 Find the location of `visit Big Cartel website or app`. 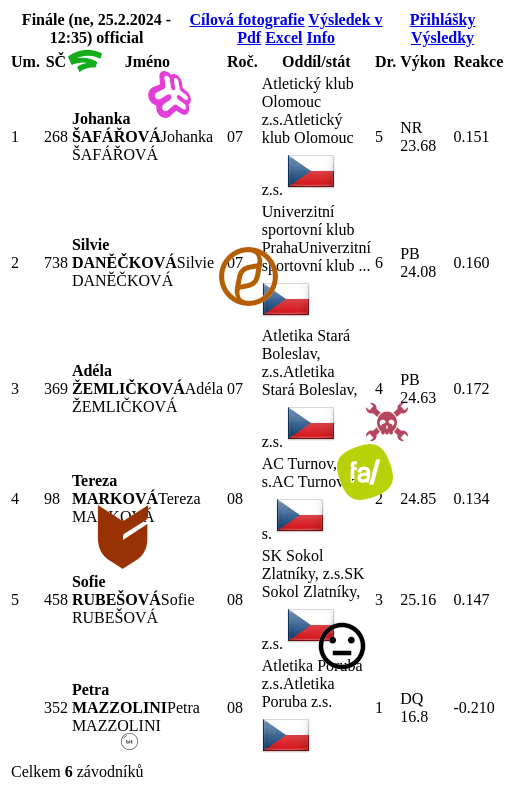

visit Big Cartel website or app is located at coordinates (123, 537).